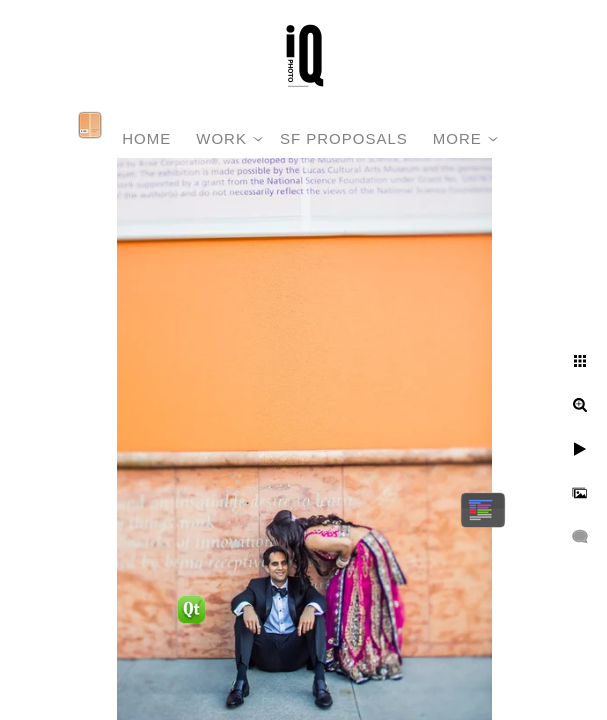  I want to click on open Qt Designer application, so click(191, 609).